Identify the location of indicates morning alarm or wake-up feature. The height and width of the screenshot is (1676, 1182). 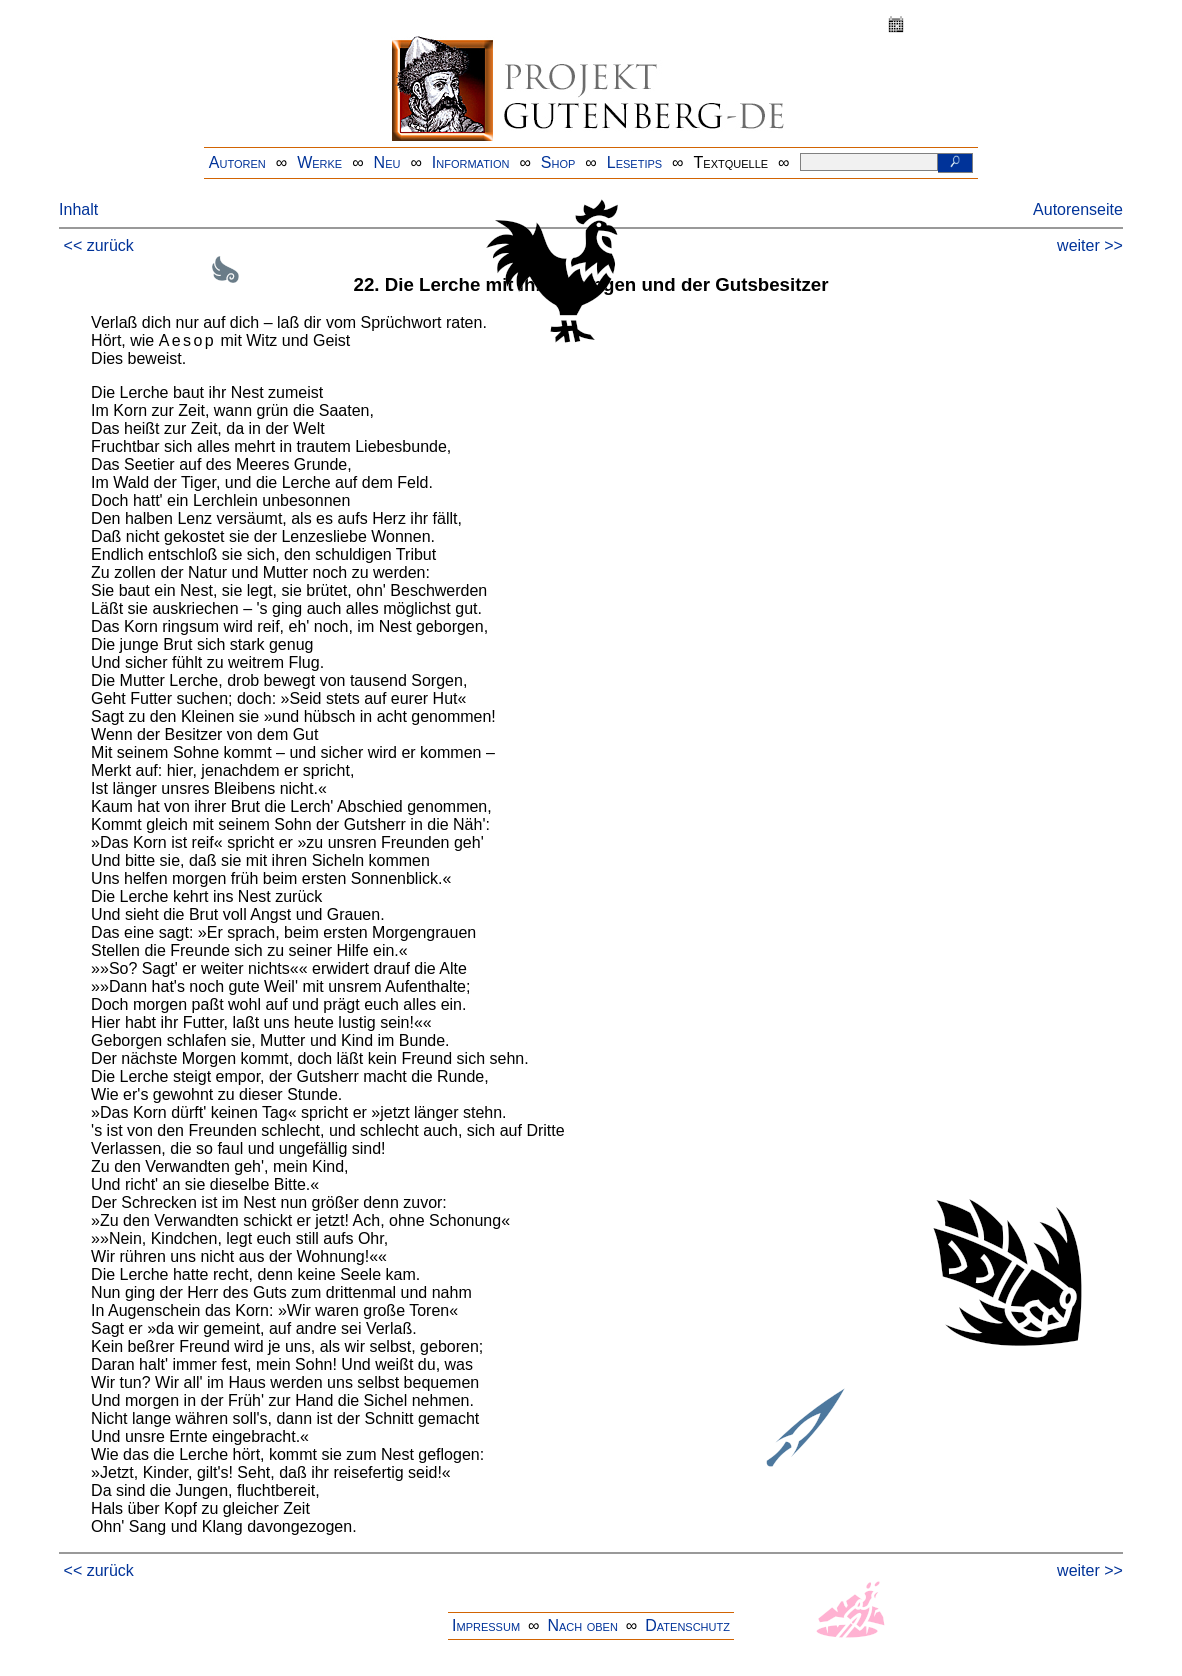
(552, 271).